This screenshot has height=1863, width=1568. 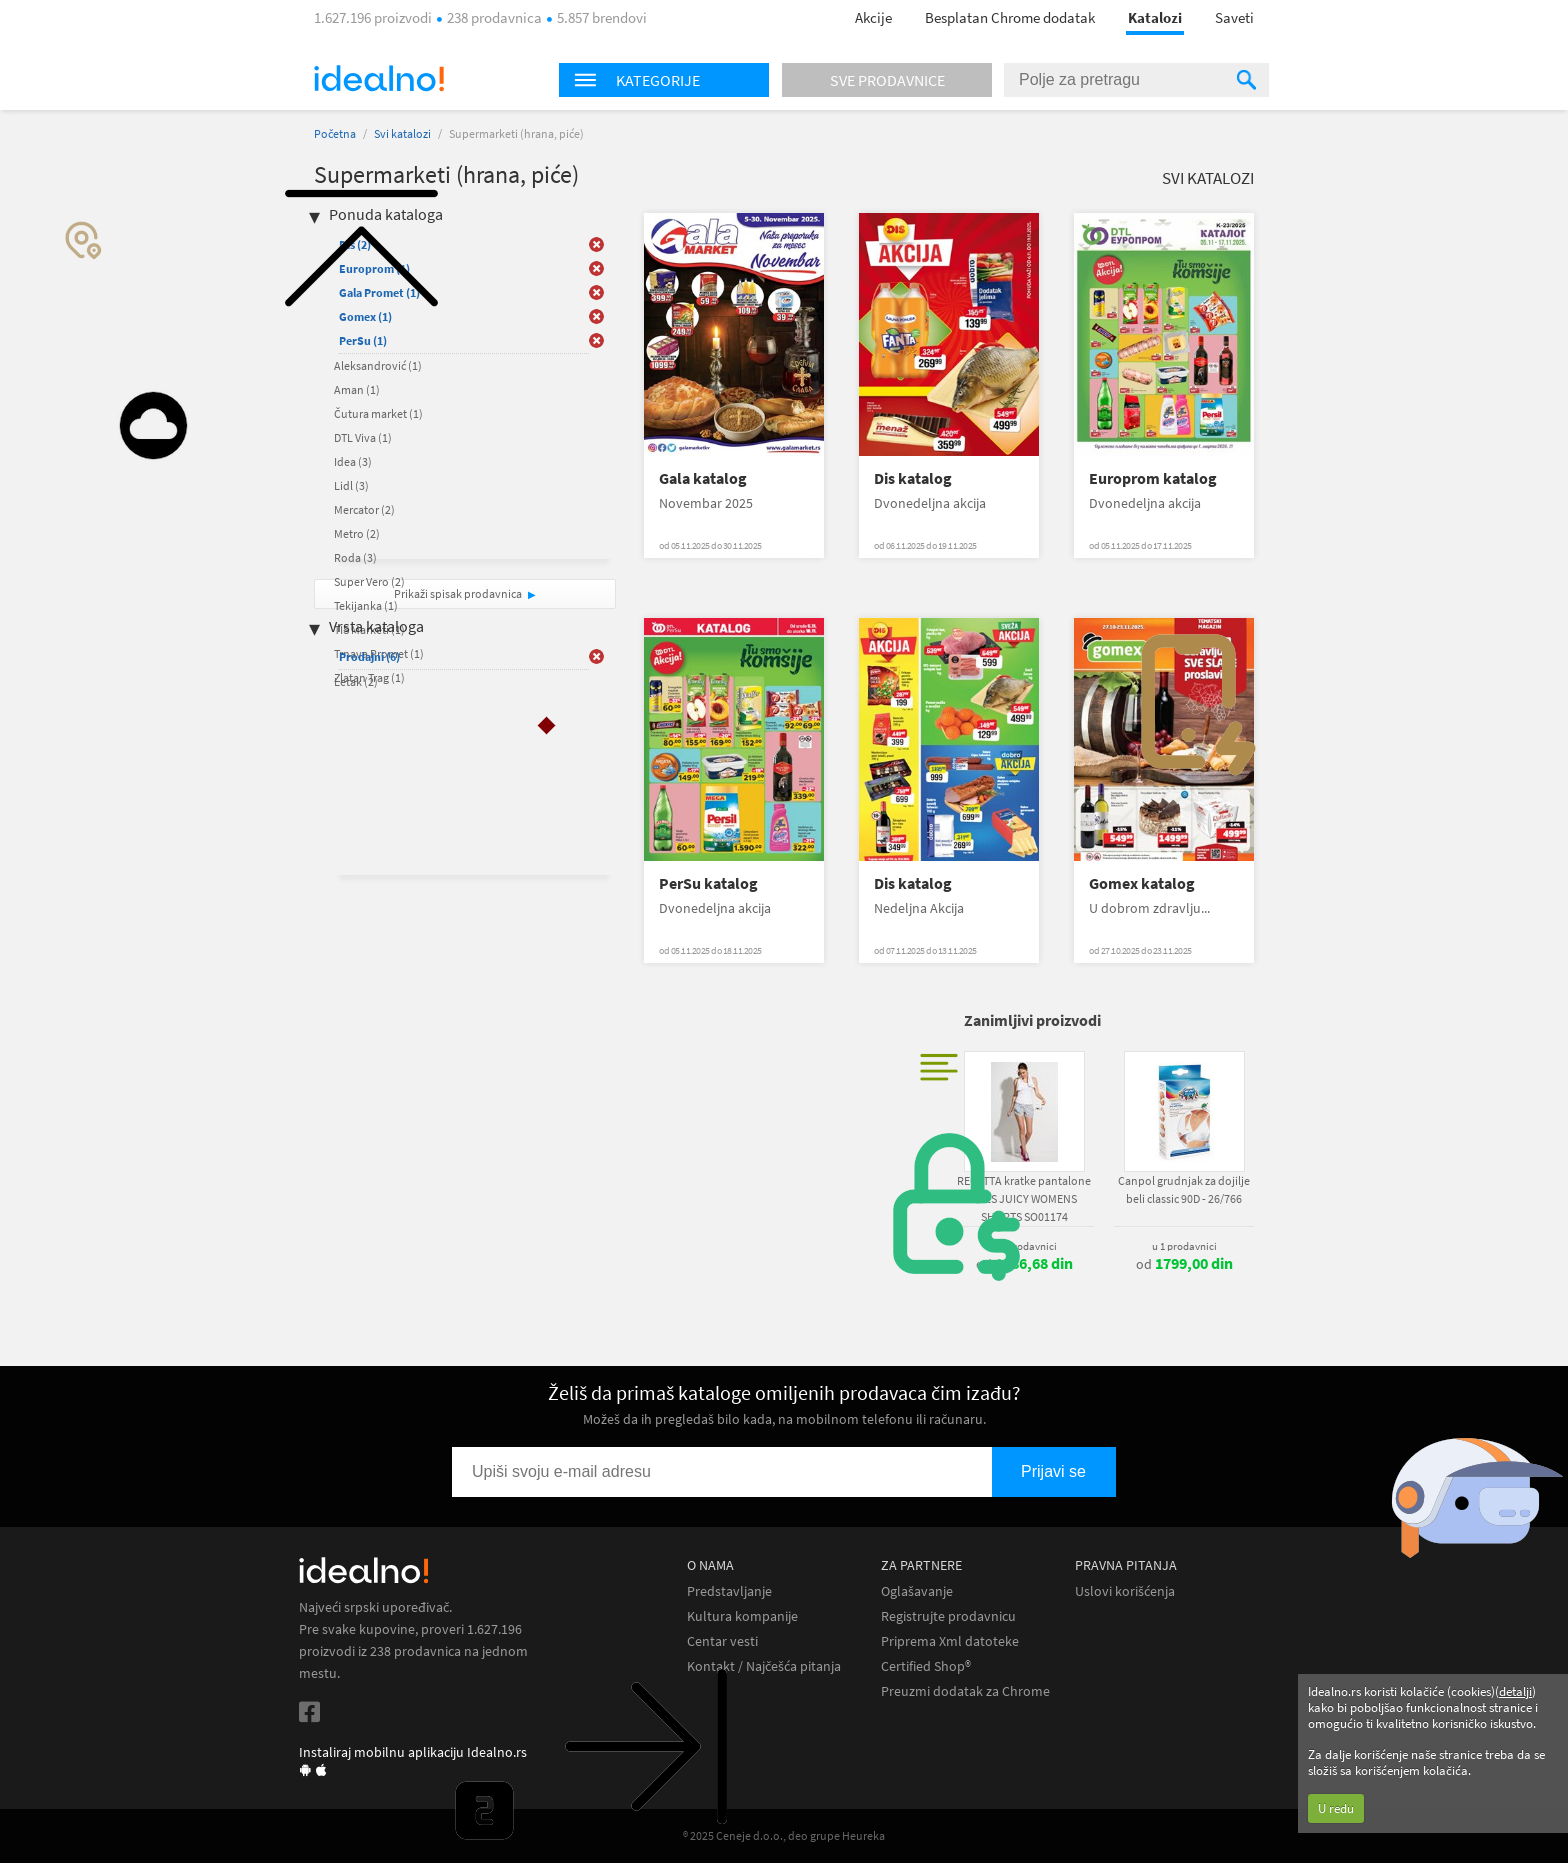 I want to click on set a log breakpoint in code, so click(x=546, y=725).